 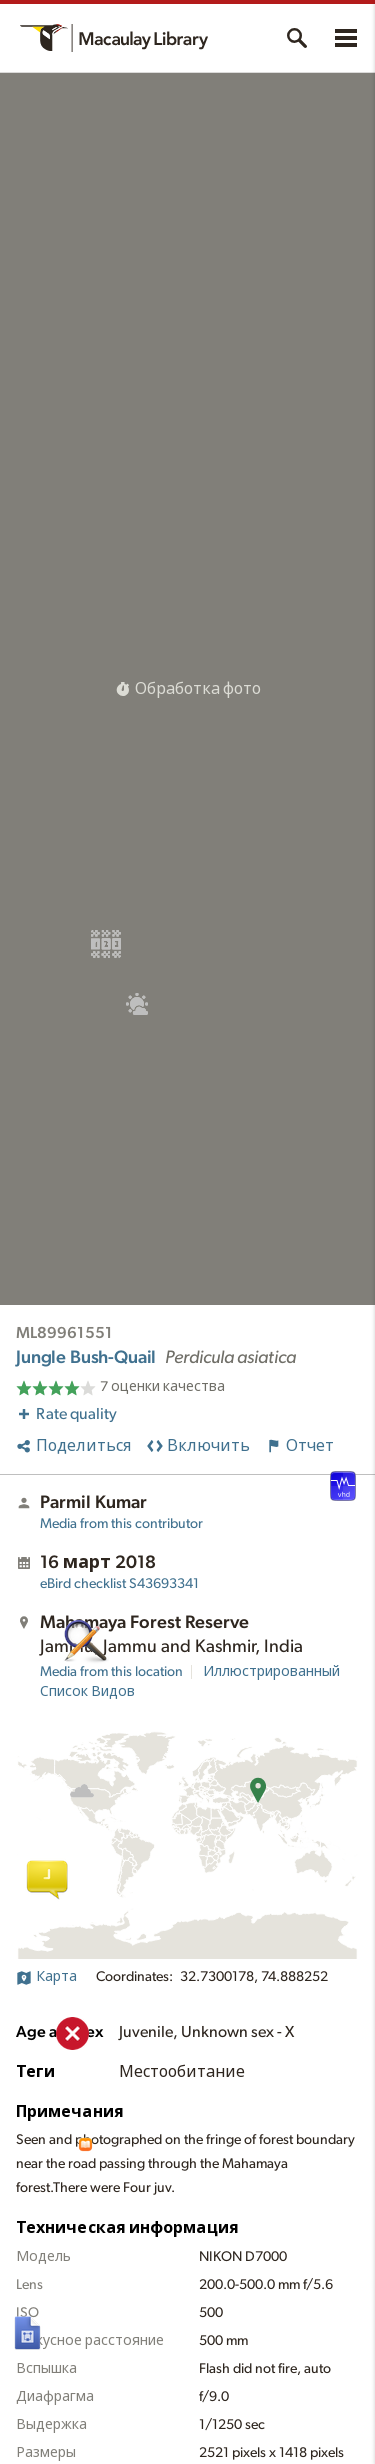 What do you see at coordinates (47, 1879) in the screenshot?
I see `user is idle or away` at bounding box center [47, 1879].